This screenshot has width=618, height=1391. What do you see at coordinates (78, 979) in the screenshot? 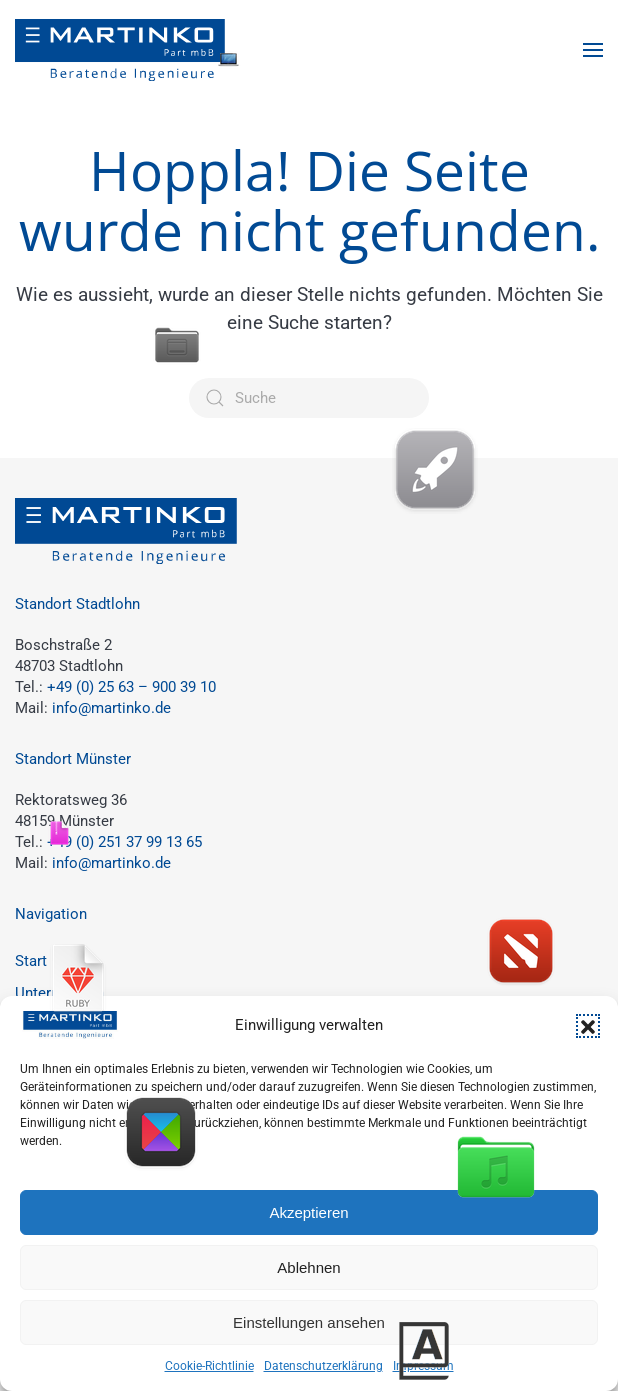
I see `ruby programming language source file` at bounding box center [78, 979].